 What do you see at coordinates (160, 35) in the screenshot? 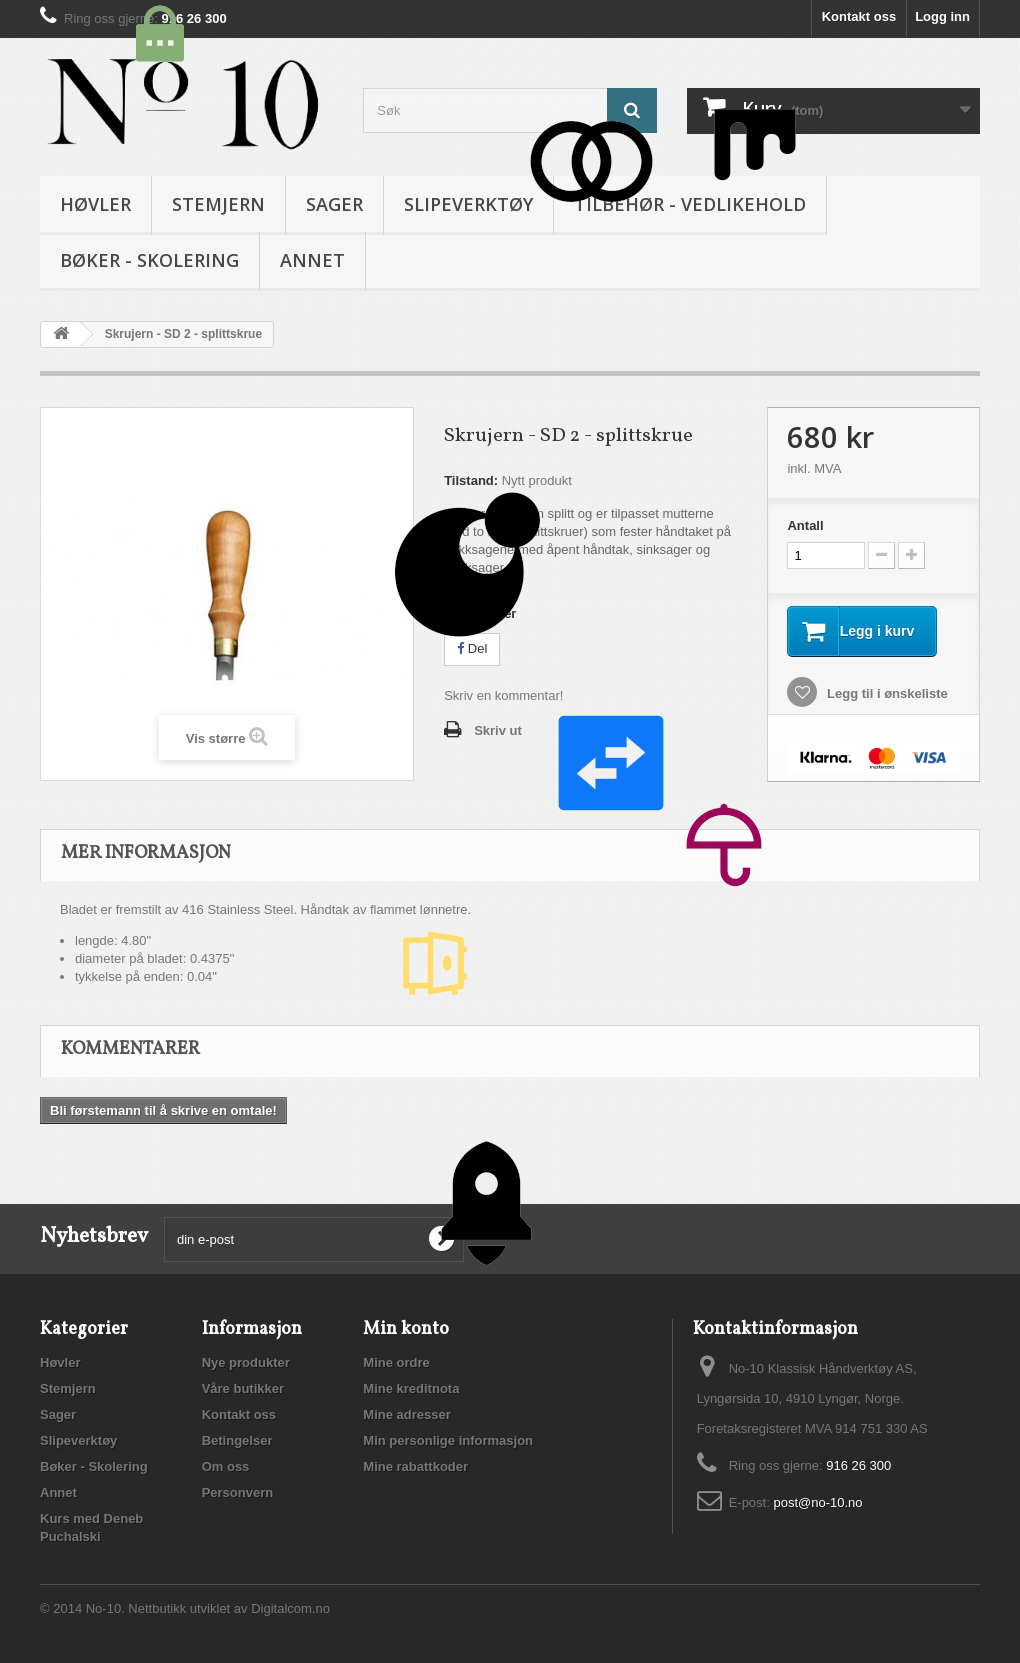
I see `enter password to unlock` at bounding box center [160, 35].